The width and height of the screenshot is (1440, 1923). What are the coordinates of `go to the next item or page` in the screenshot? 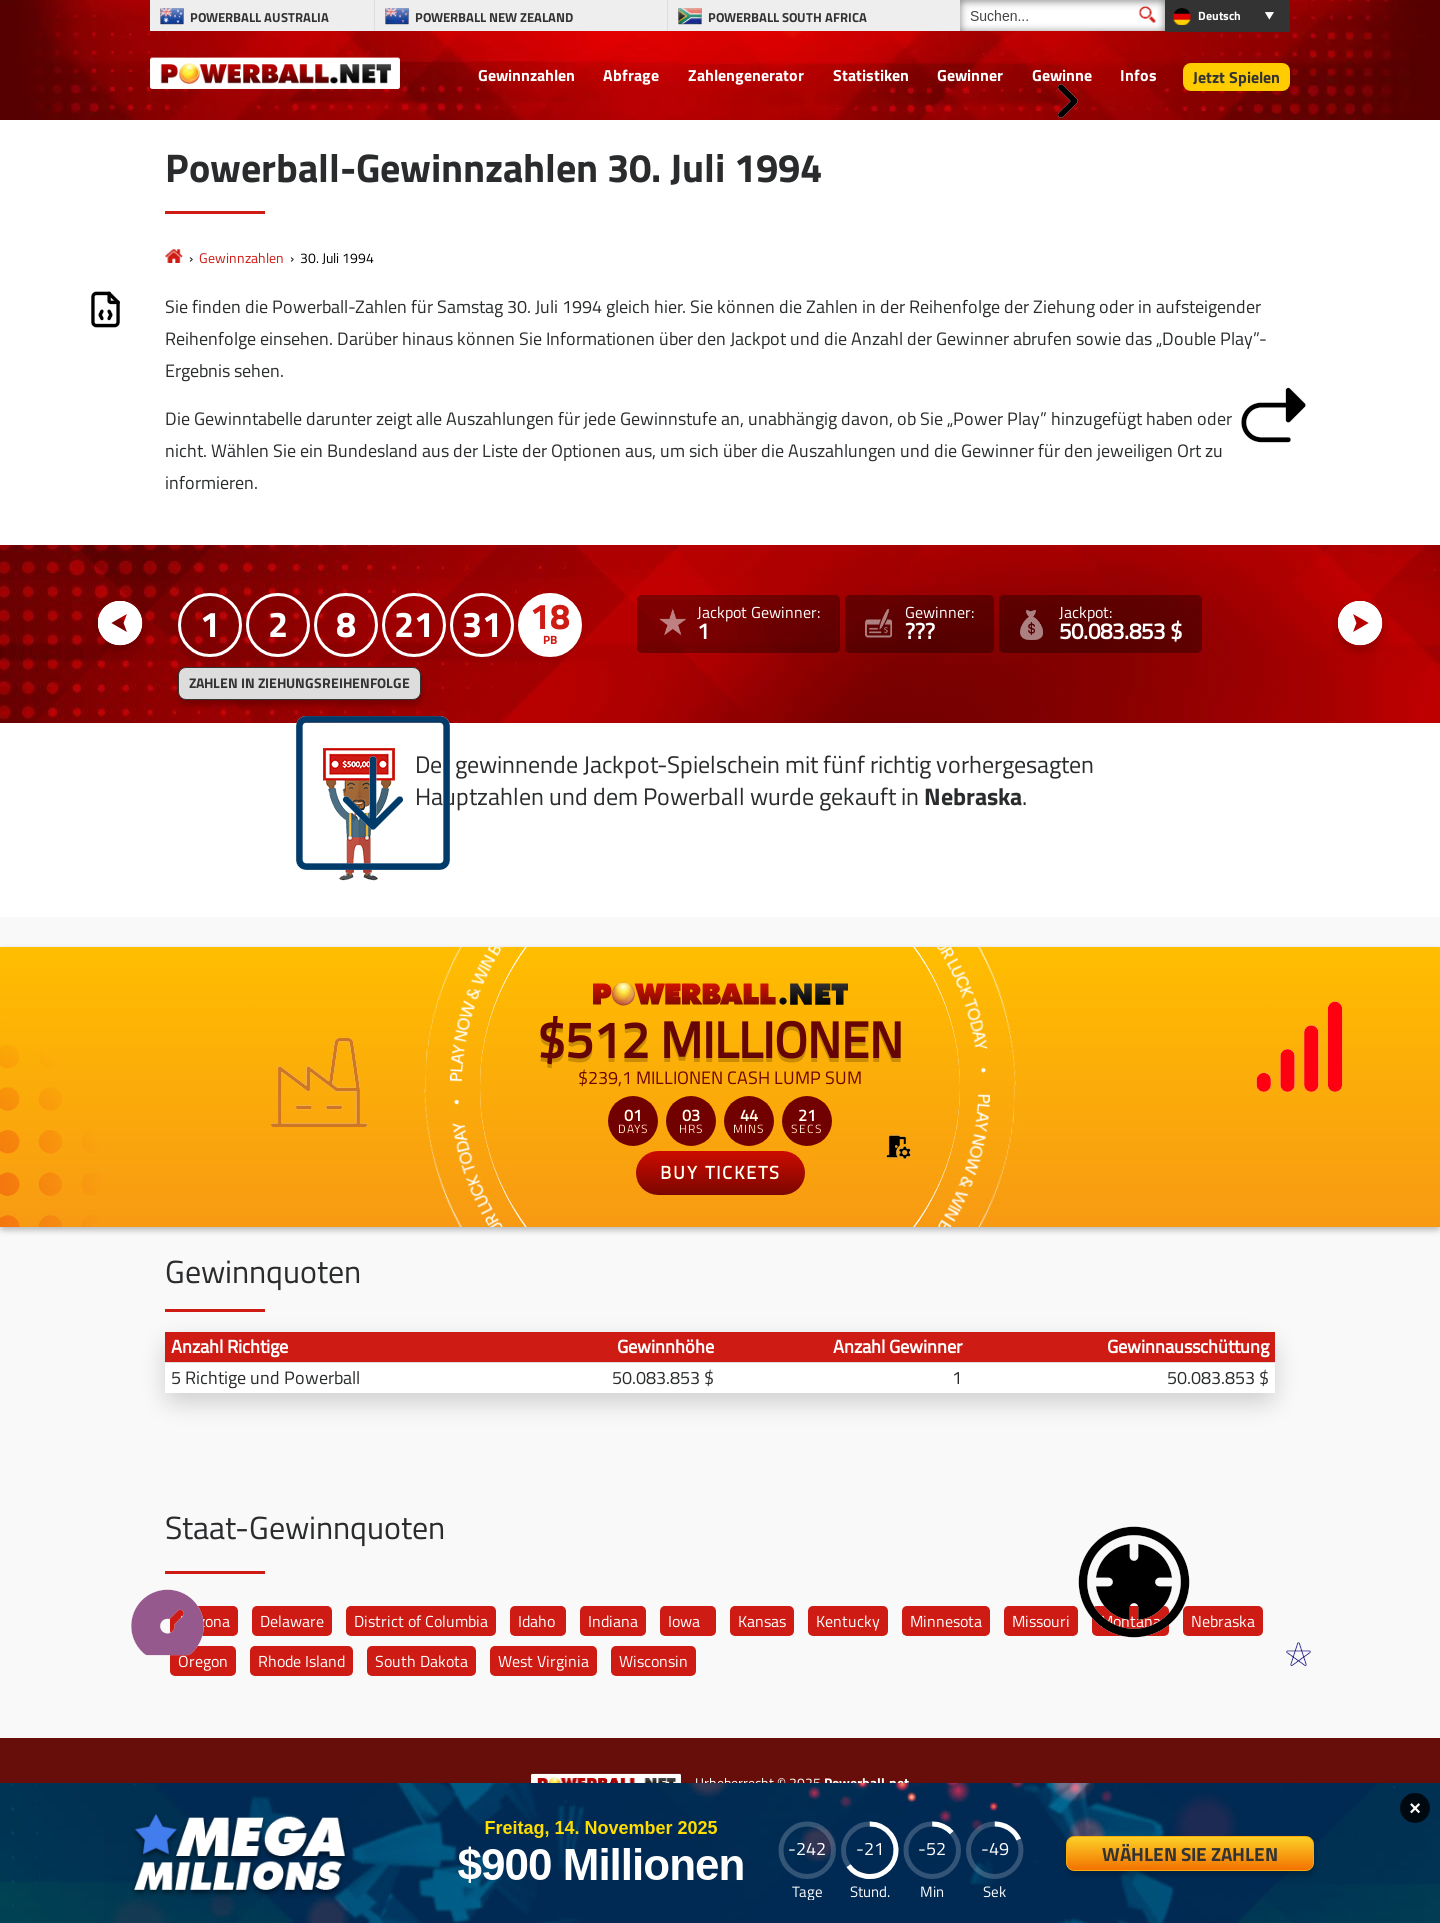 It's located at (1067, 101).